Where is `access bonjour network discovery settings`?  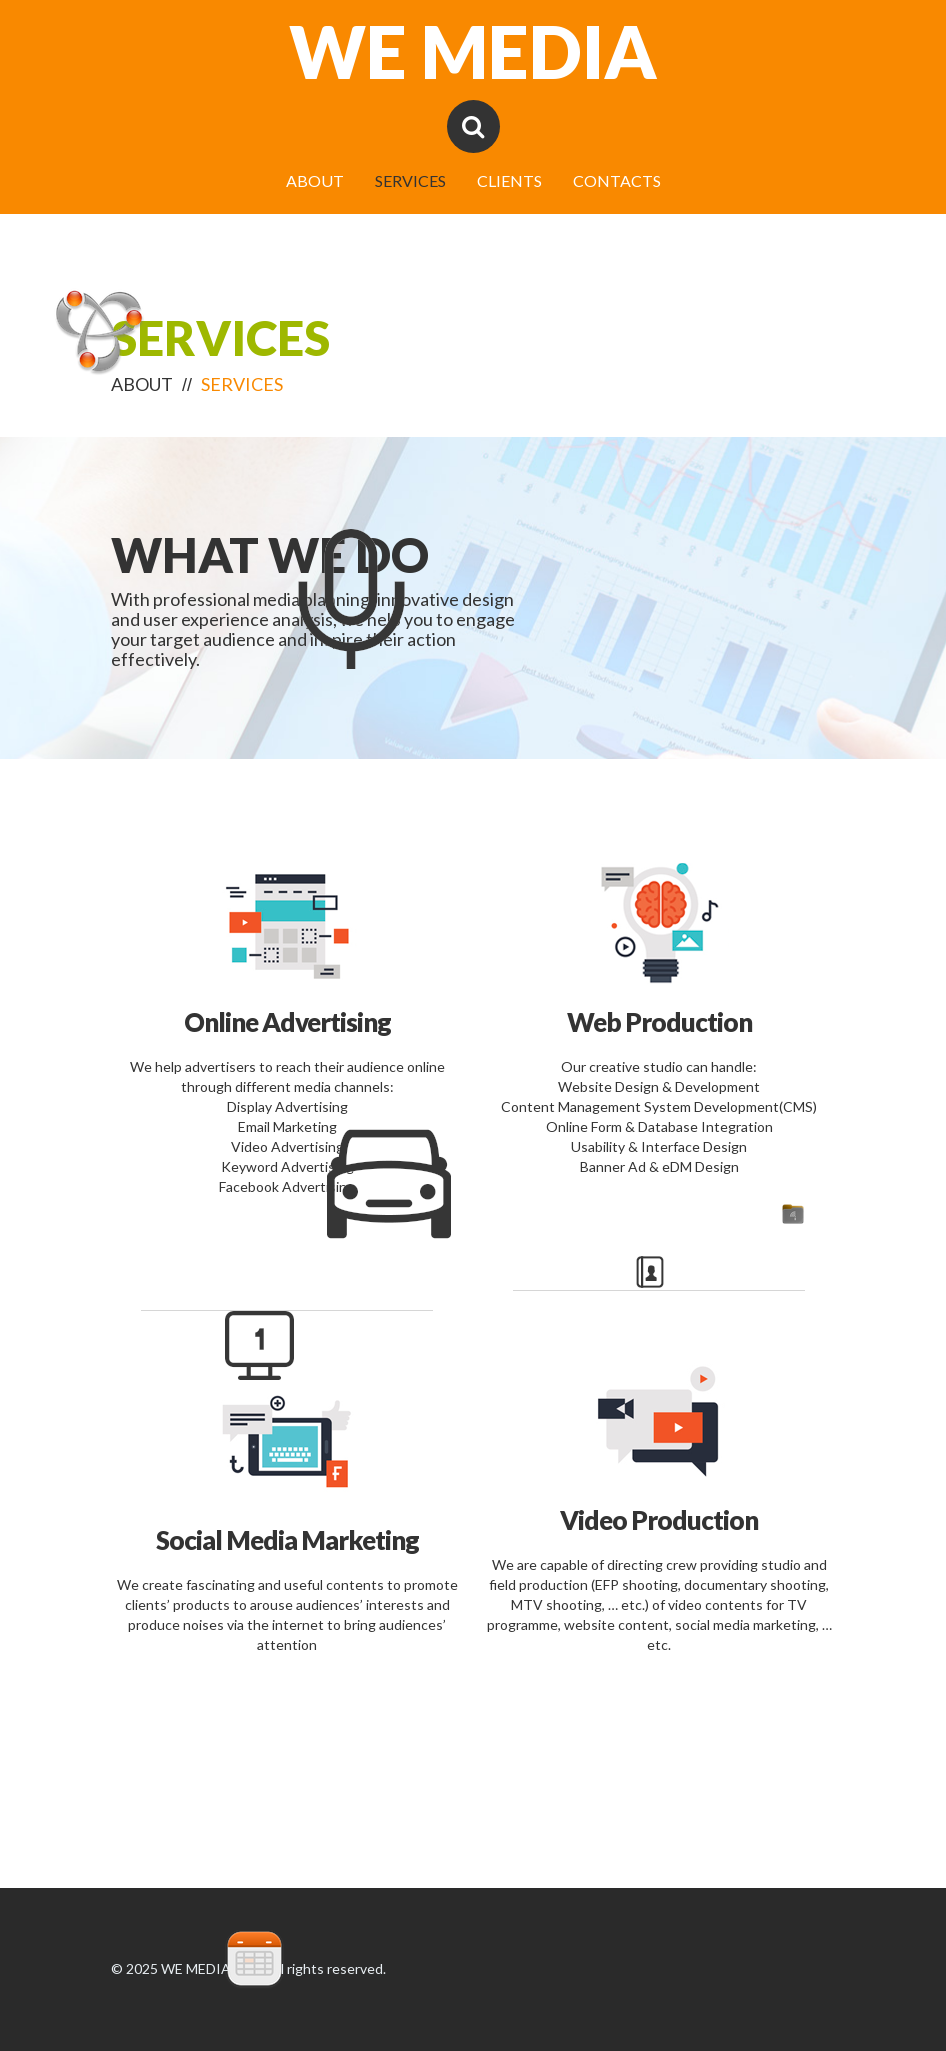 access bonjour network discovery settings is located at coordinates (99, 332).